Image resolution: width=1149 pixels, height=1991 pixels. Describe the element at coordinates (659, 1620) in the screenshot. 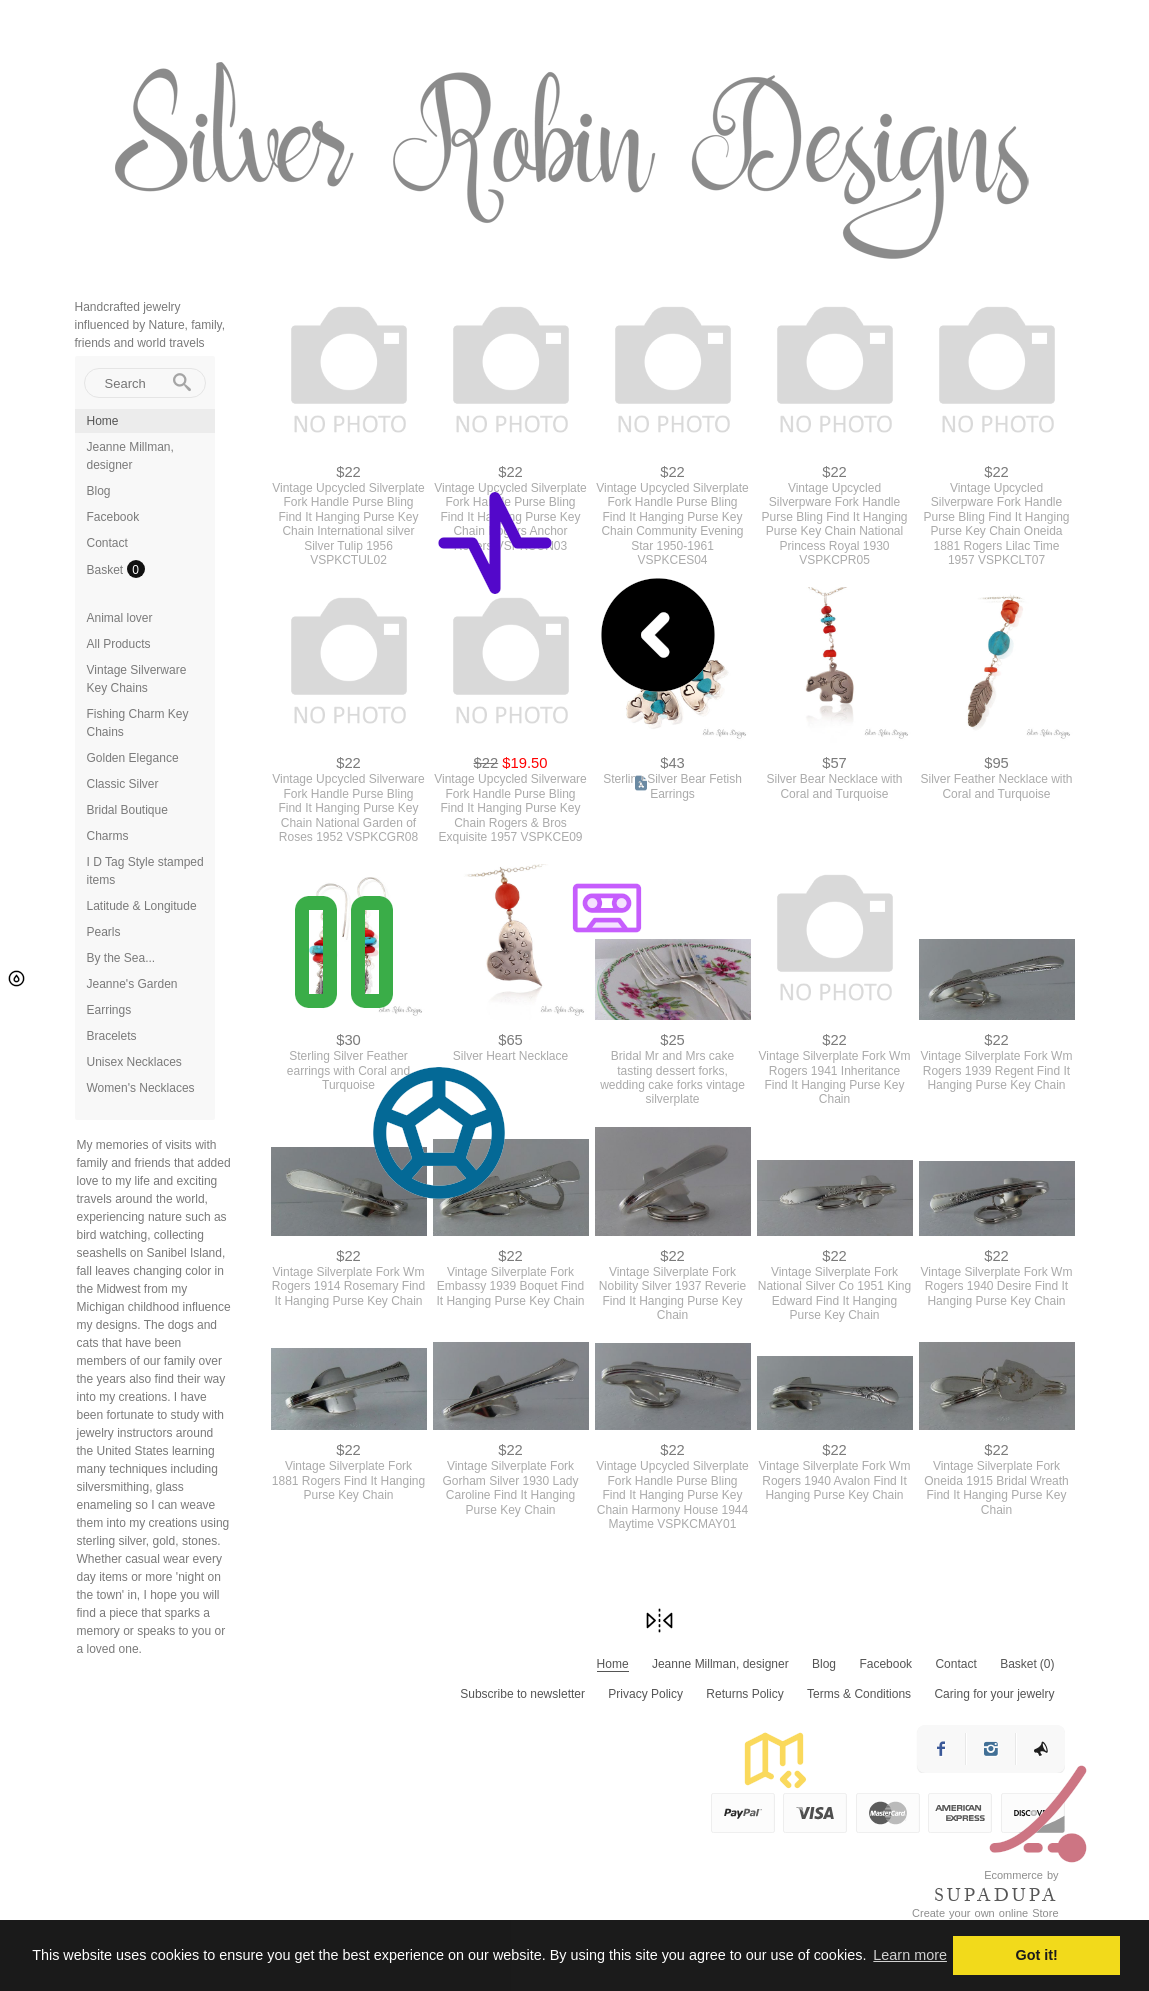

I see `mirror or flip content horizontally` at that location.